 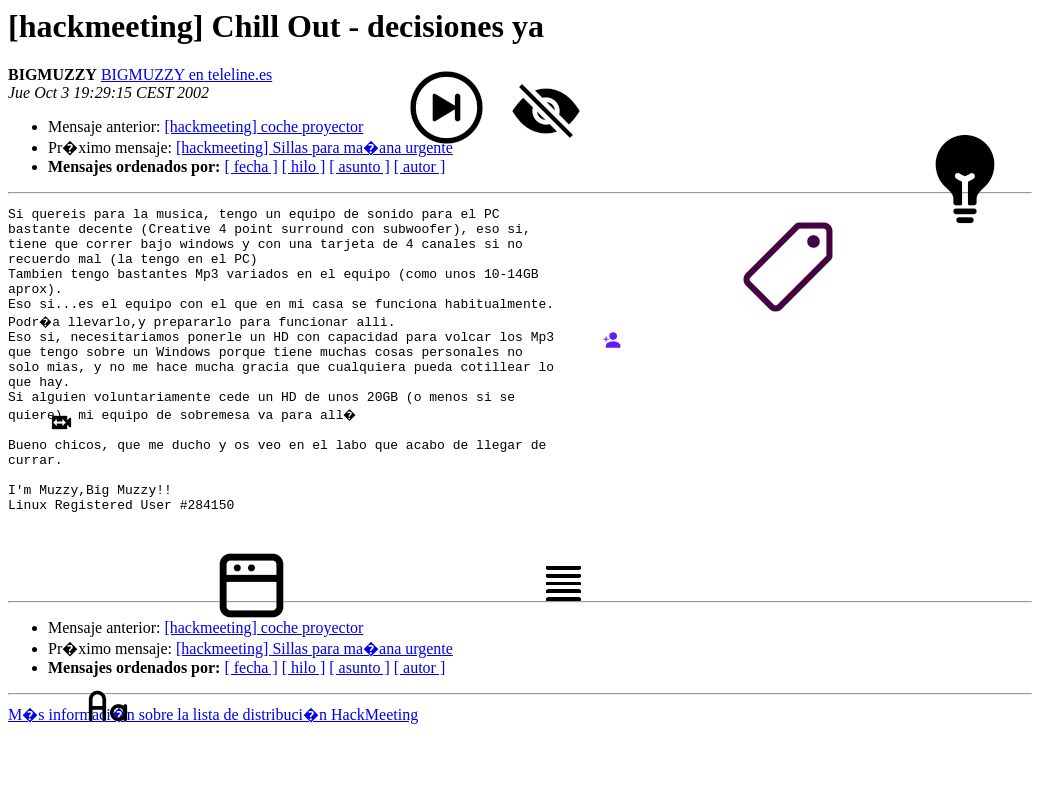 What do you see at coordinates (61, 422) in the screenshot?
I see `switch between front and rear camera during video recording` at bounding box center [61, 422].